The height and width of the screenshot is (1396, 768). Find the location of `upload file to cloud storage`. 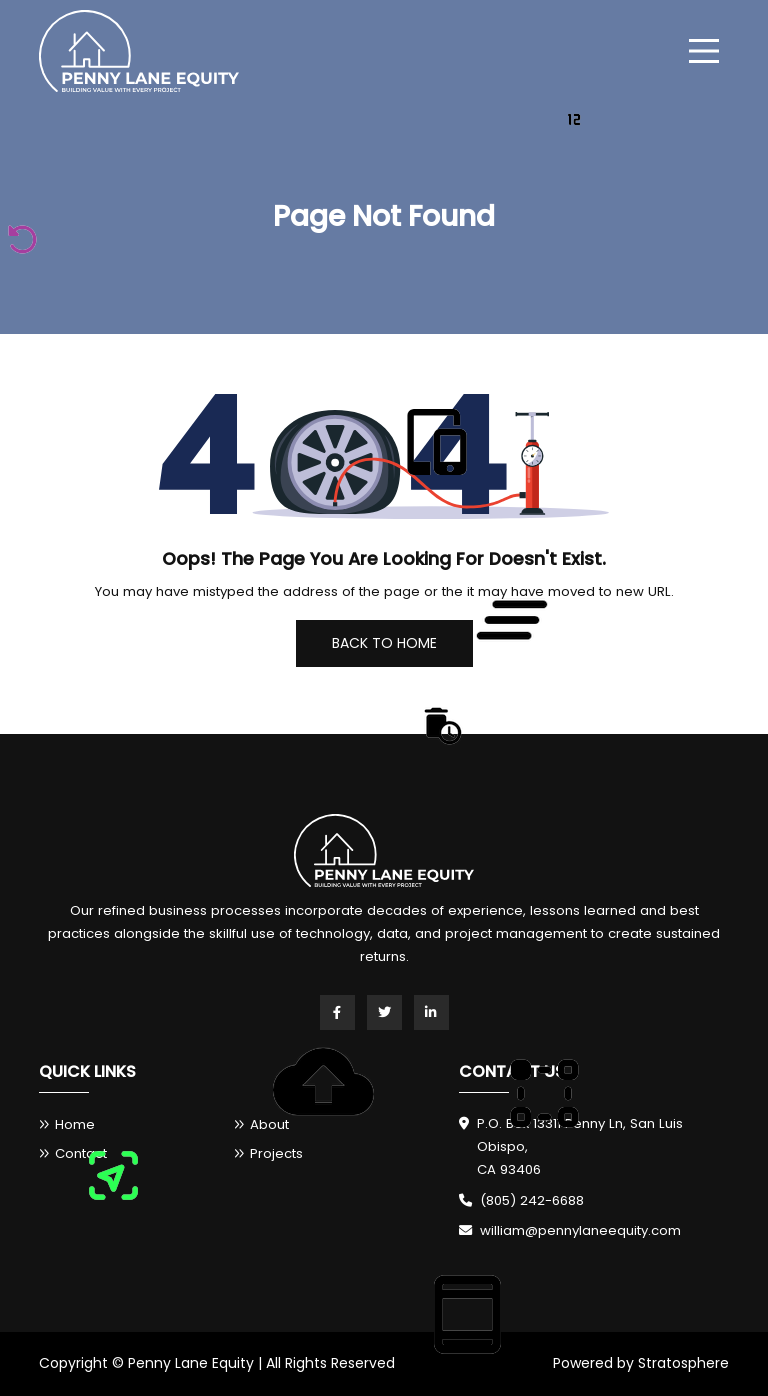

upload file to cloud storage is located at coordinates (323, 1081).